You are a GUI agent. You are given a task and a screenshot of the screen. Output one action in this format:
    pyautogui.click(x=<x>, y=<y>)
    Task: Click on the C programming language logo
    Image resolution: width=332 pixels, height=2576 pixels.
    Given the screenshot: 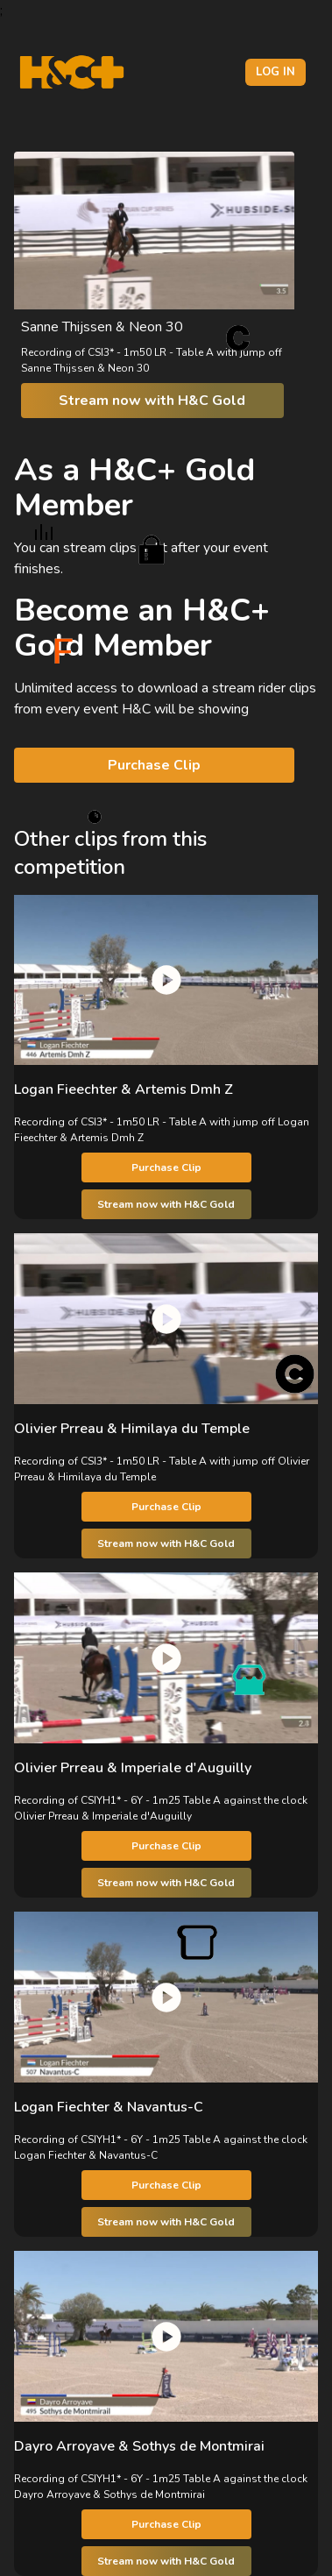 What is the action you would take?
    pyautogui.click(x=237, y=337)
    